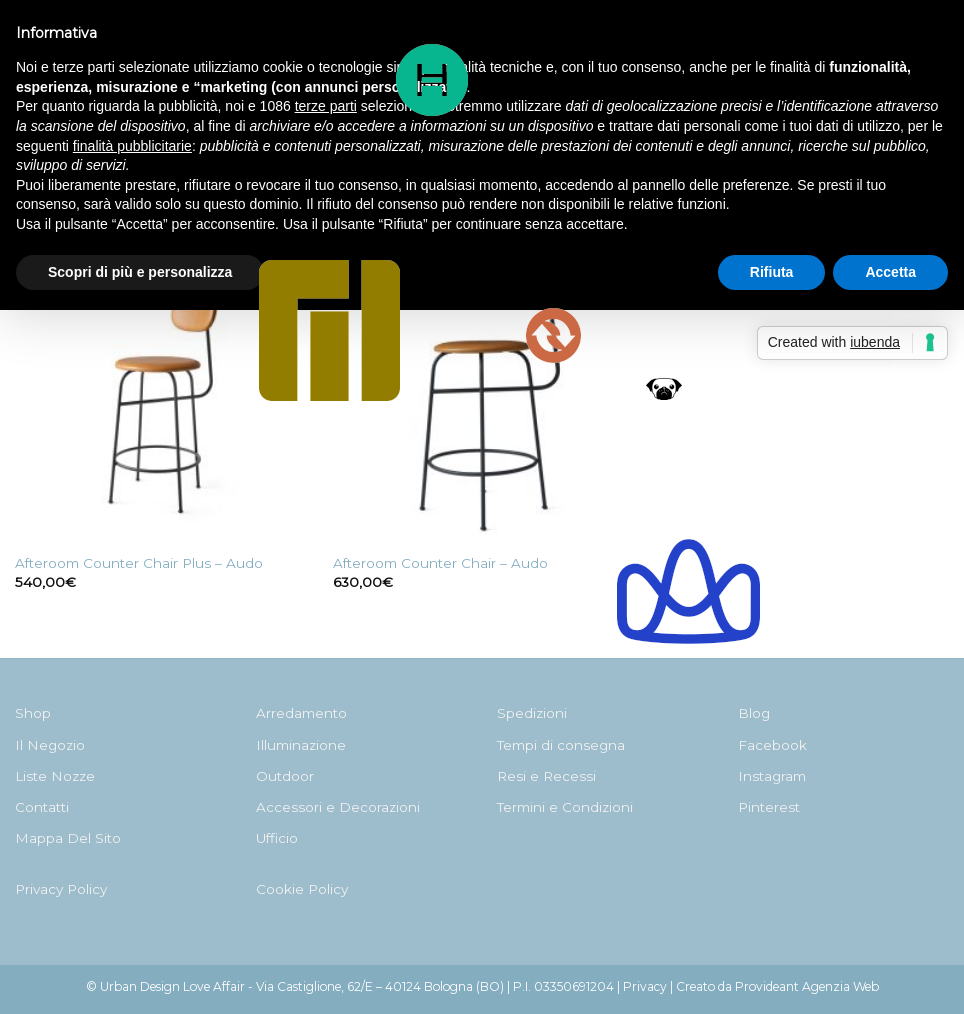 This screenshot has height=1014, width=964. I want to click on AppSignal logo, so click(688, 591).